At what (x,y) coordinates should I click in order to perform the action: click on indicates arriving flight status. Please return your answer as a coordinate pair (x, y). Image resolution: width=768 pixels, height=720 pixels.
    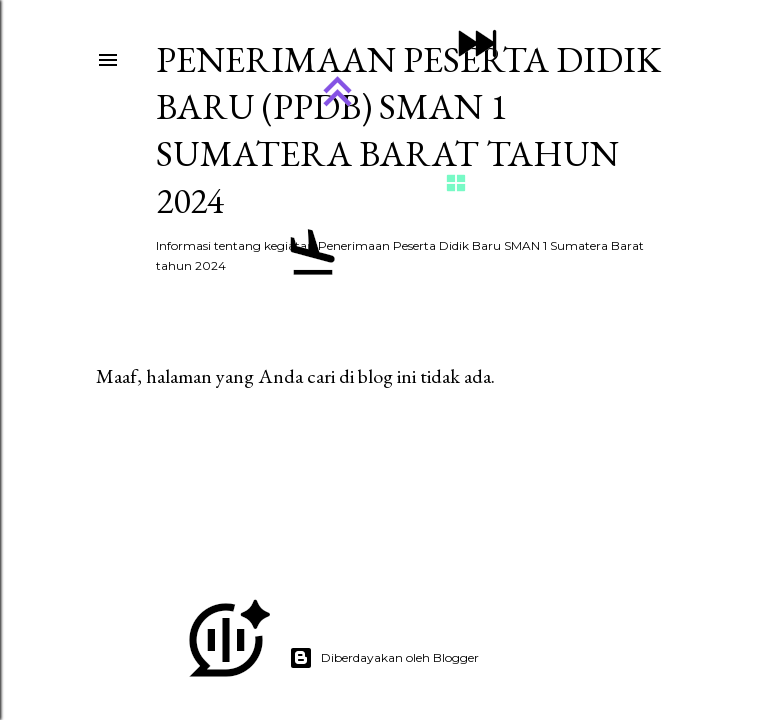
    Looking at the image, I should click on (313, 253).